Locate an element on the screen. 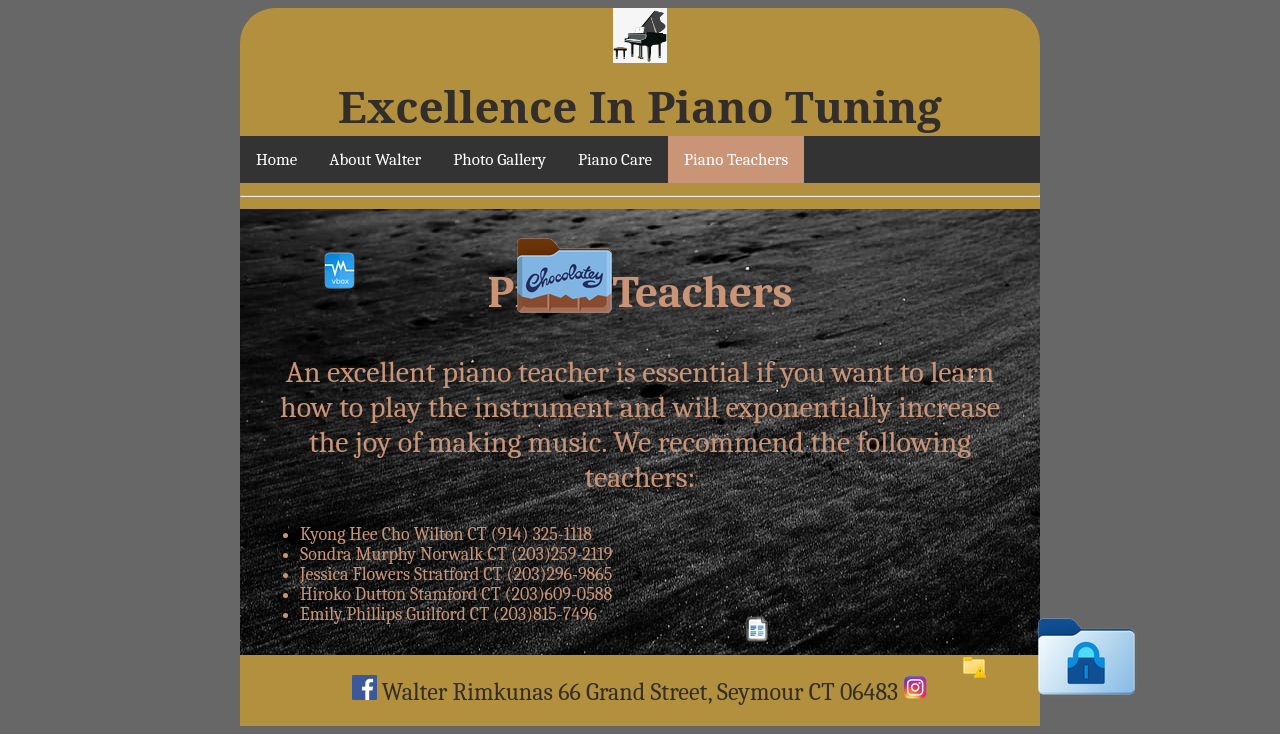  libreoffice master document file type is located at coordinates (757, 629).